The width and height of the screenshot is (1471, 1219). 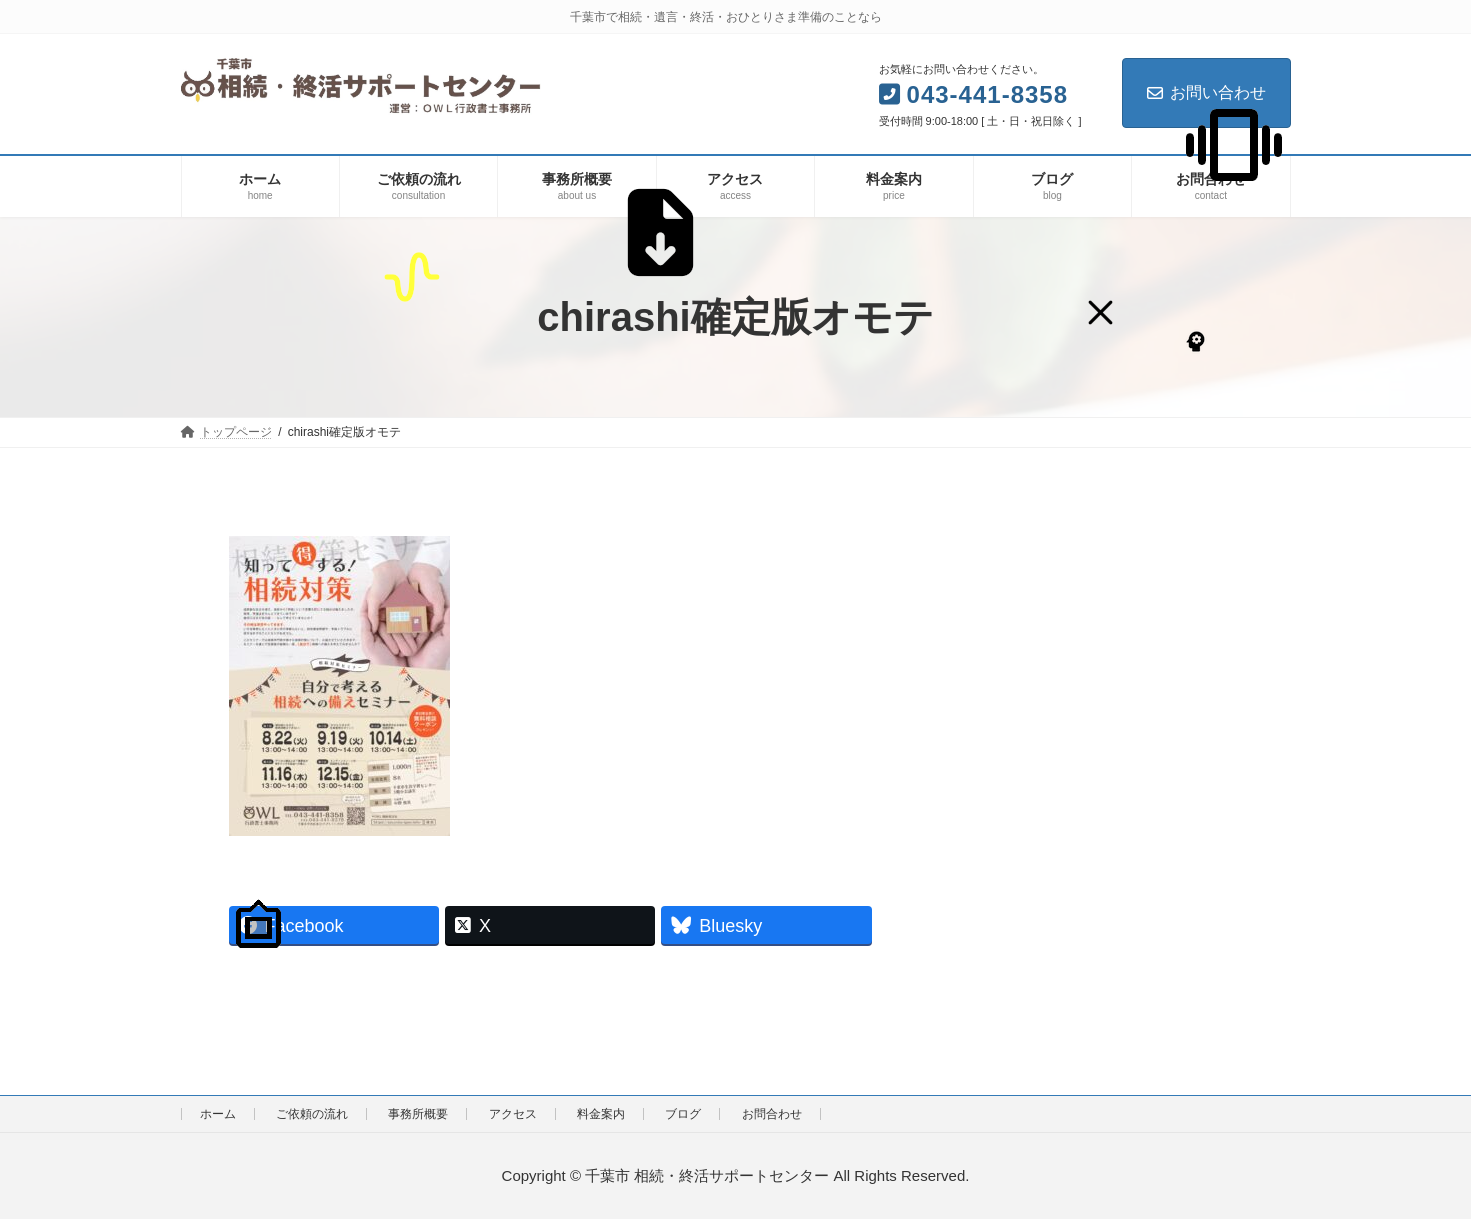 I want to click on enable vibration mode for notifications, so click(x=1234, y=145).